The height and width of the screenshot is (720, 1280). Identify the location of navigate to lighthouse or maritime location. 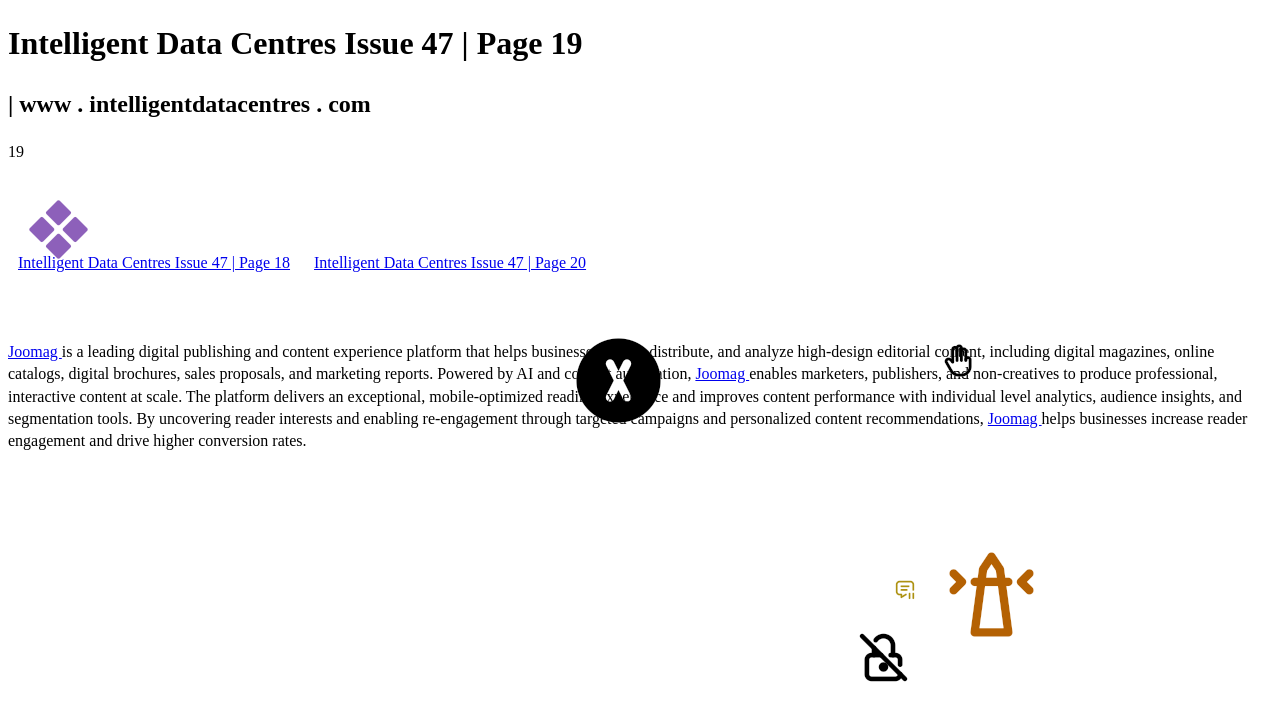
(991, 594).